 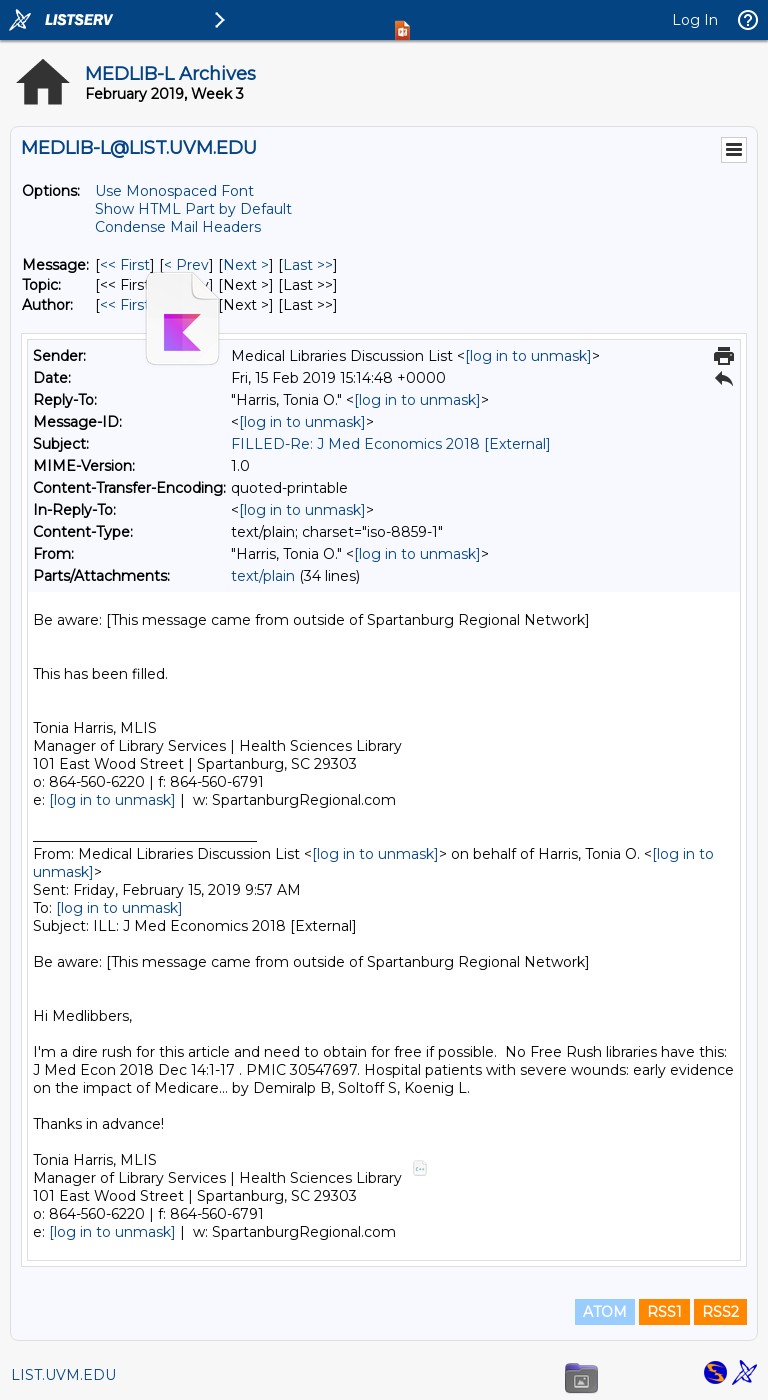 I want to click on powerpoint template file with macros enabled, so click(x=402, y=30).